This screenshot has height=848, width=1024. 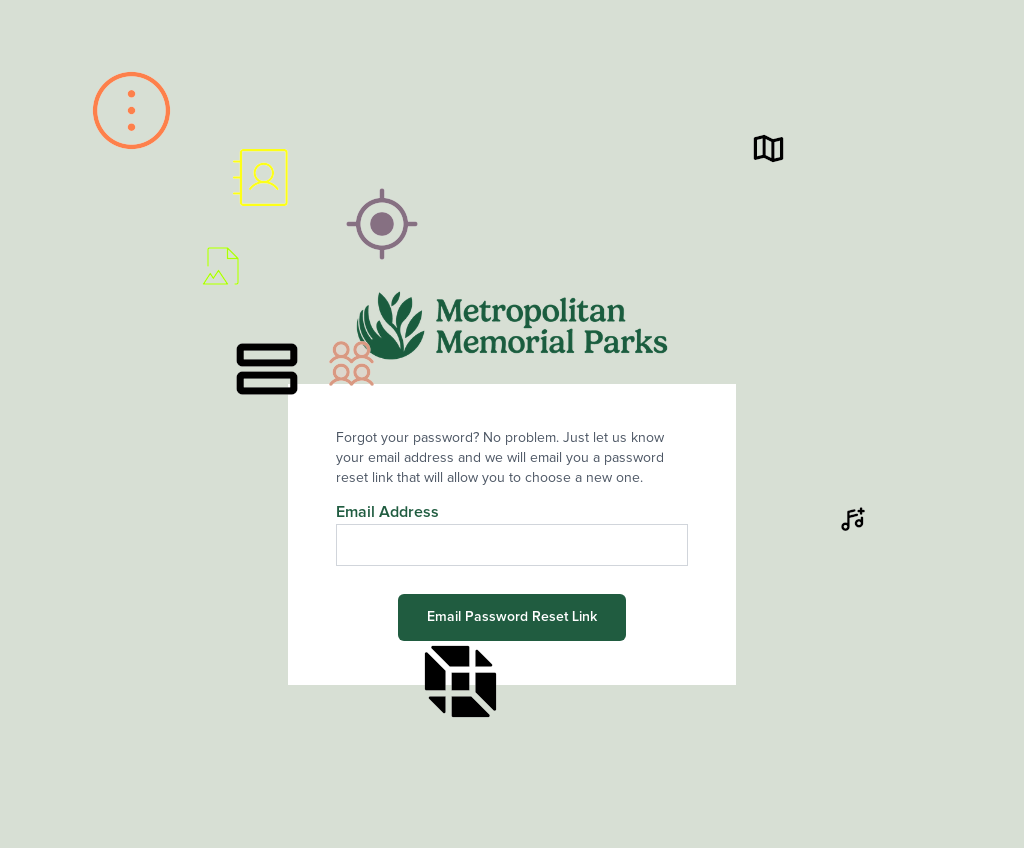 I want to click on open more options menu, so click(x=131, y=110).